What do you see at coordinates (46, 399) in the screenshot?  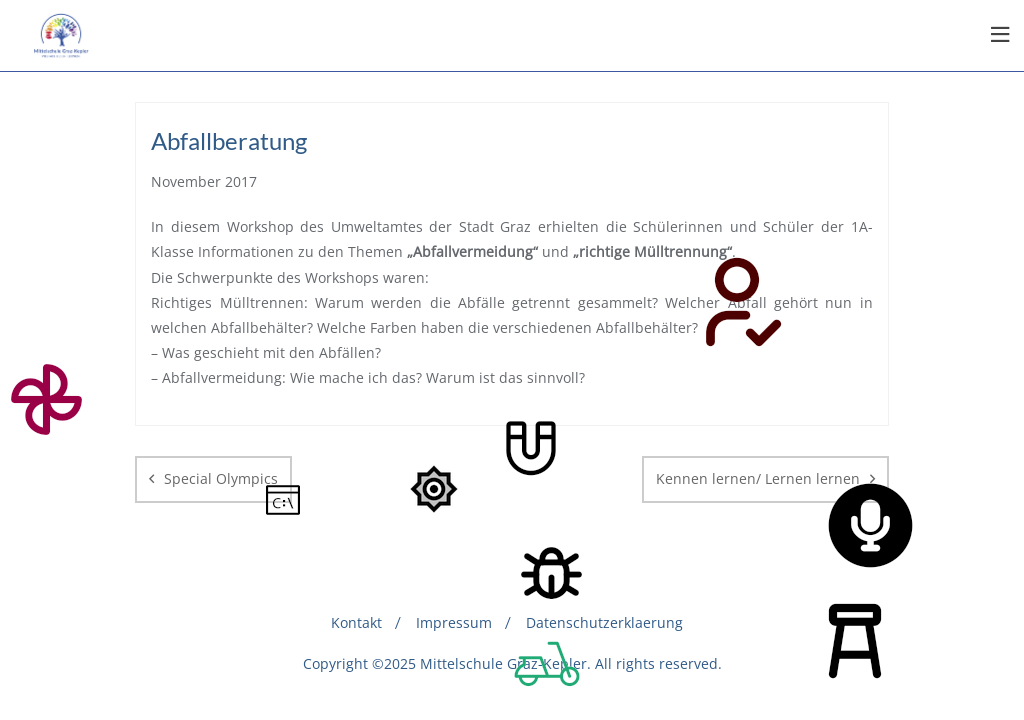 I see `access renewable energy settings` at bounding box center [46, 399].